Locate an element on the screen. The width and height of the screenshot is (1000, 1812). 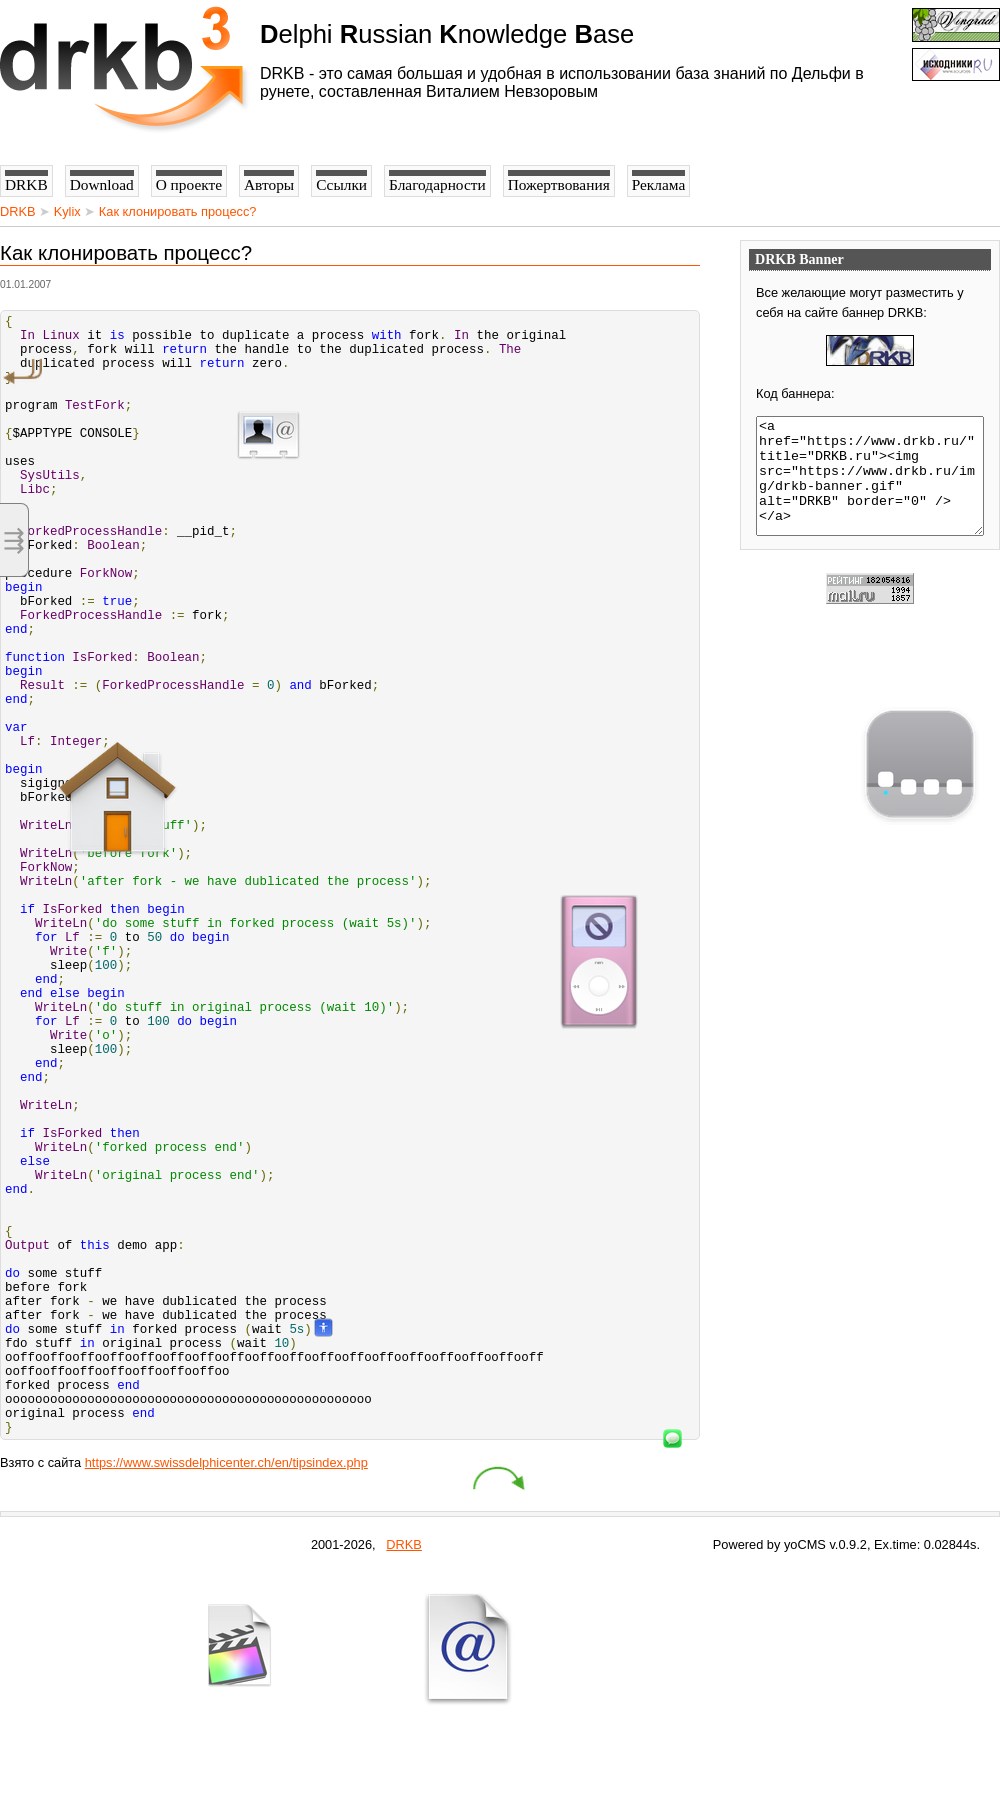
access your saved web bookmarks is located at coordinates (468, 1649).